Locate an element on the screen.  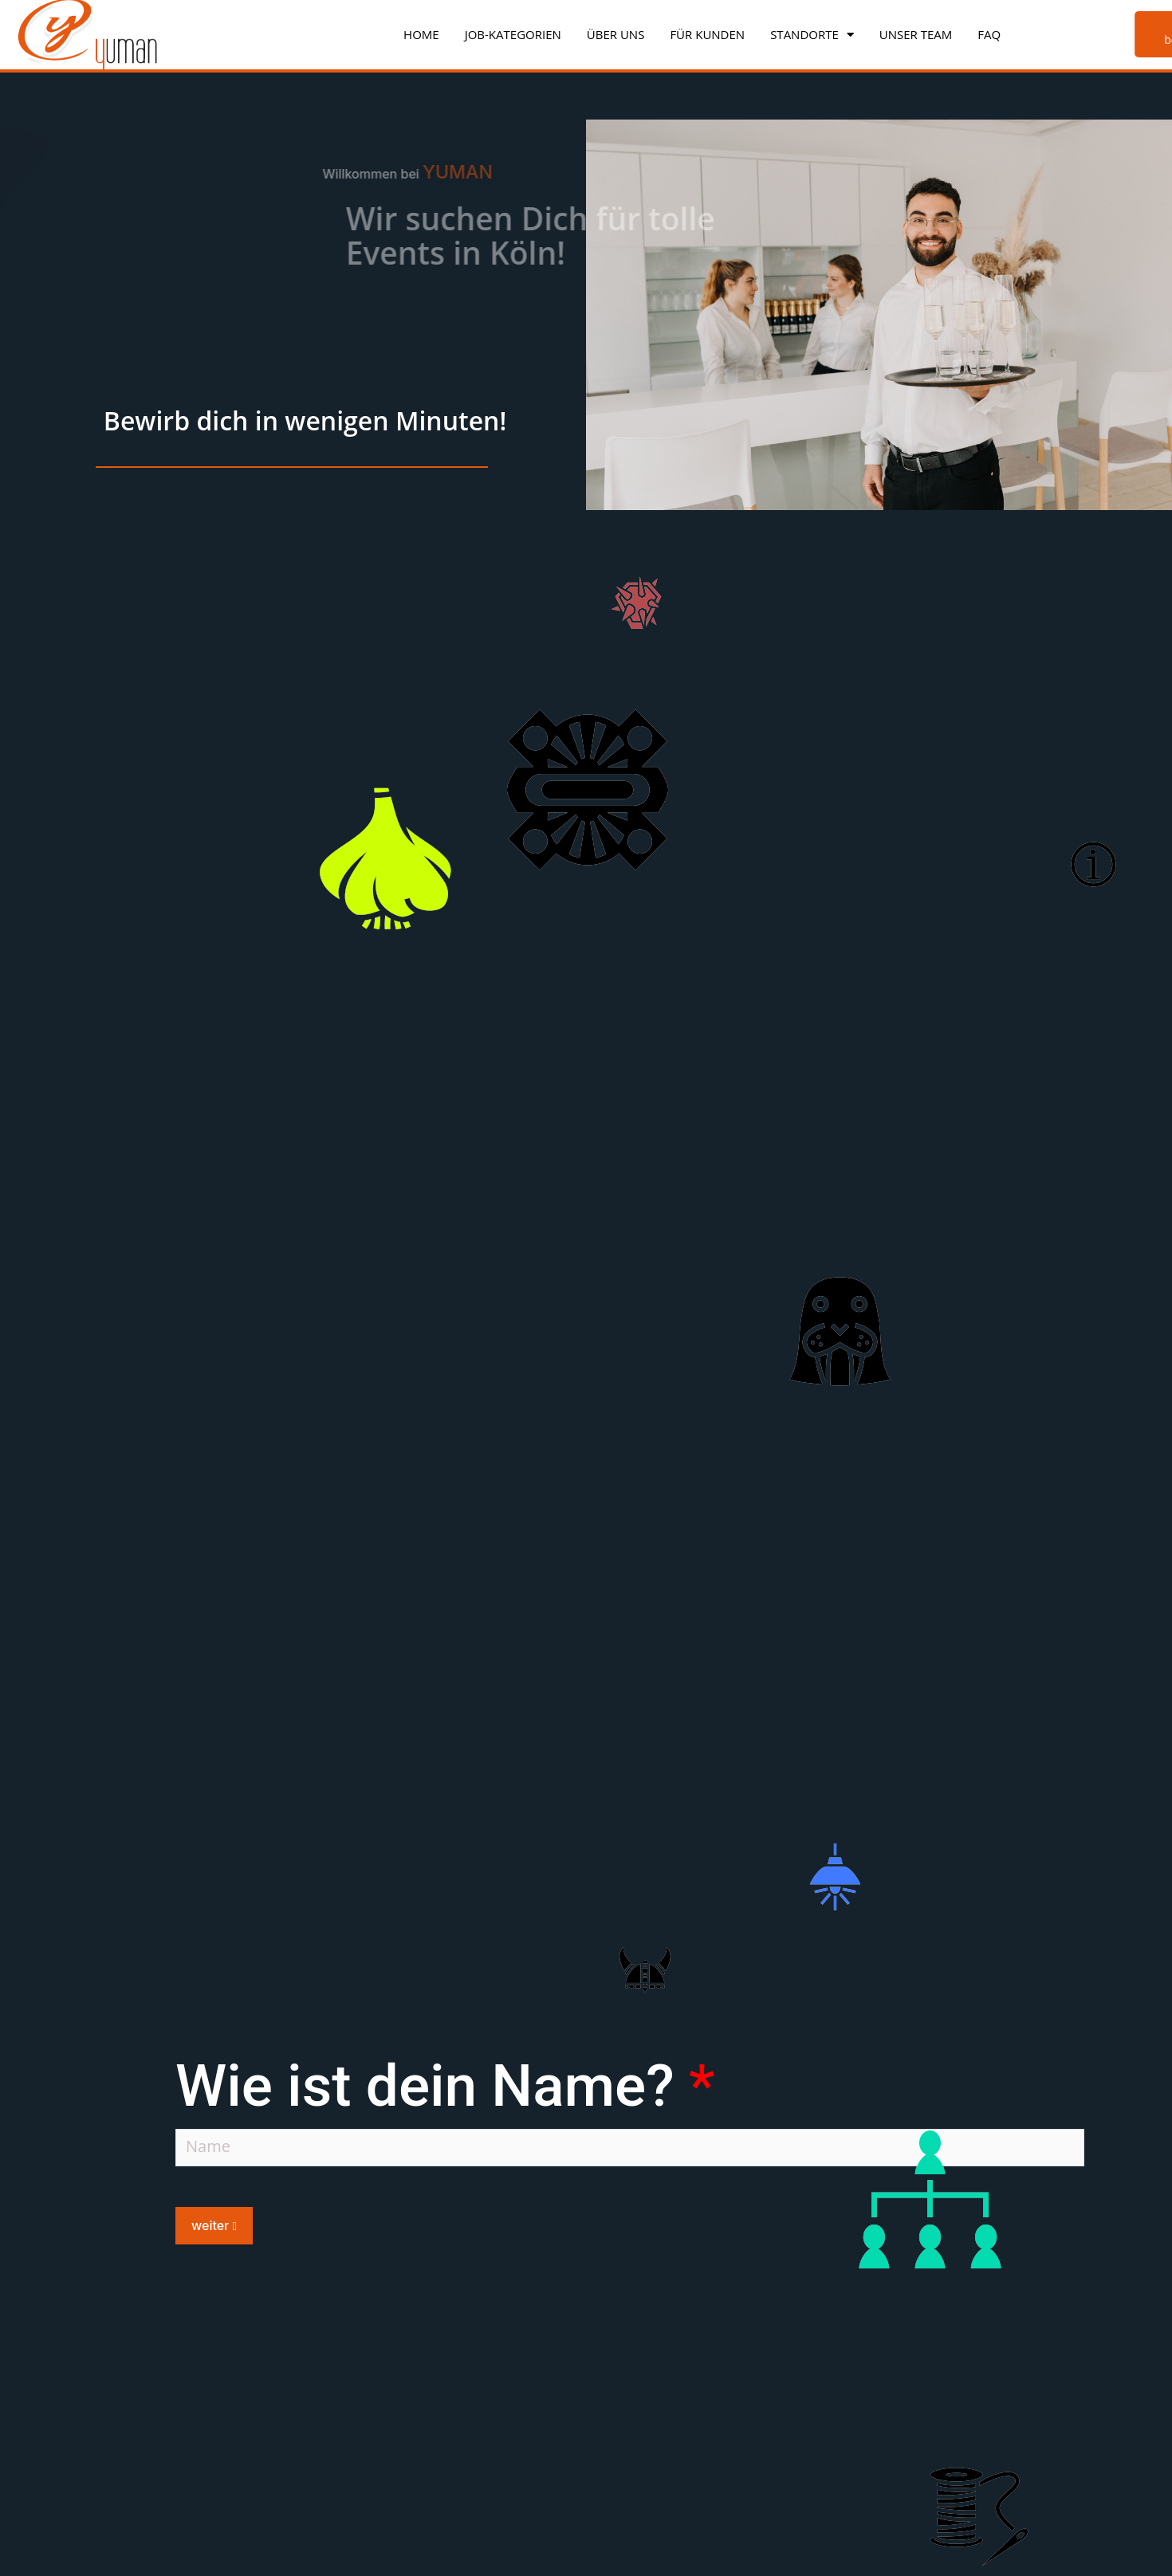
view organizational hierarchy or team structure is located at coordinates (930, 2199).